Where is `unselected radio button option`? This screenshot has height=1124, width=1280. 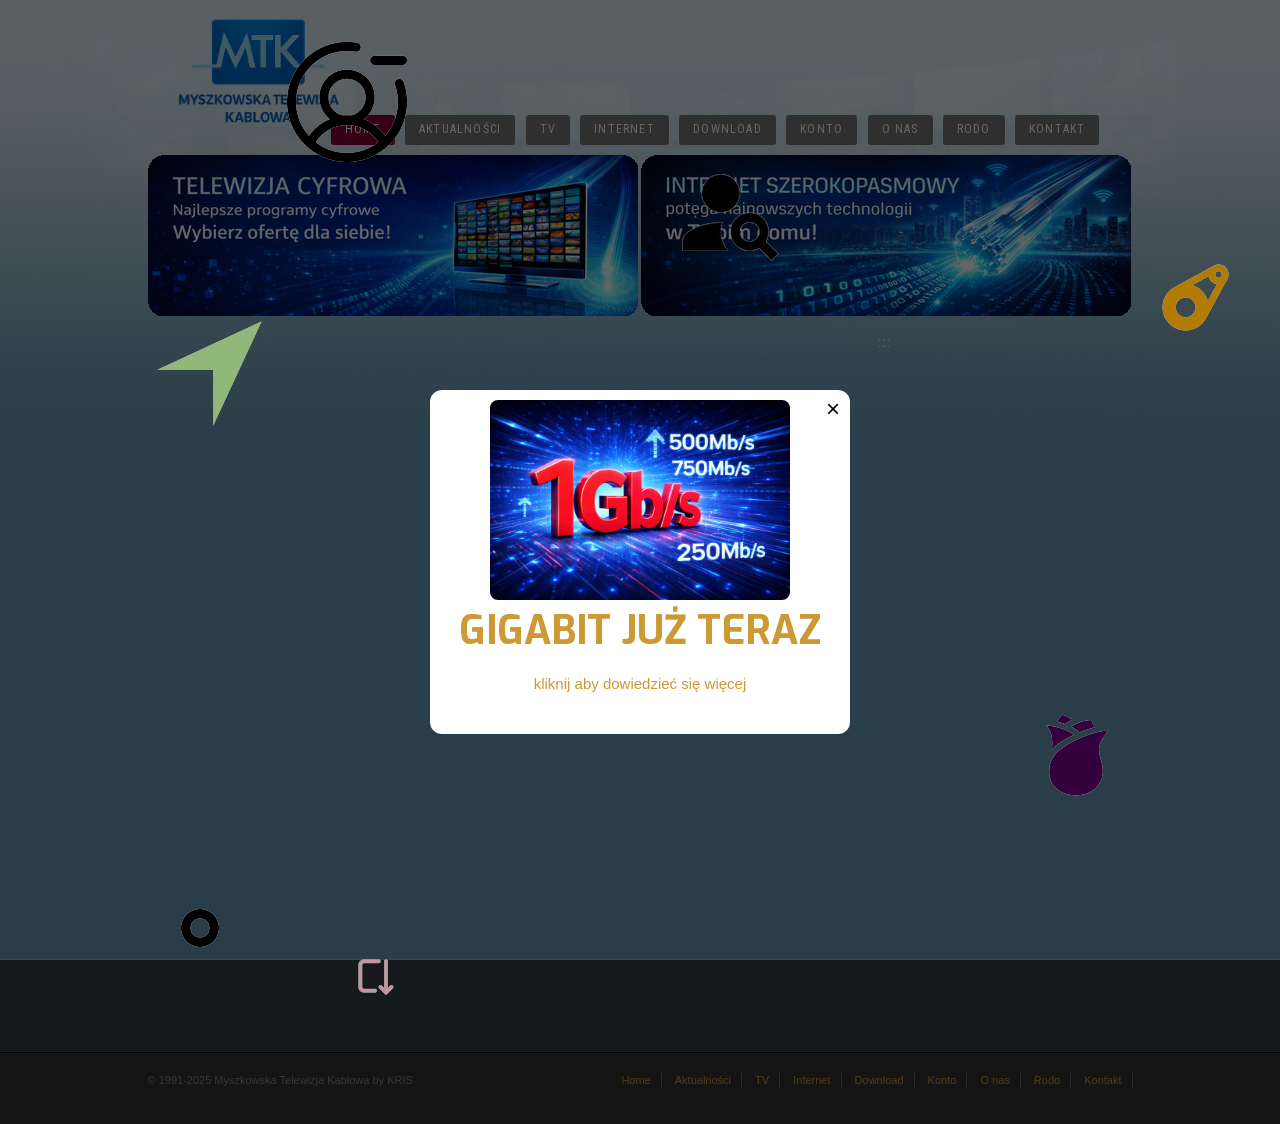 unselected radio button option is located at coordinates (200, 928).